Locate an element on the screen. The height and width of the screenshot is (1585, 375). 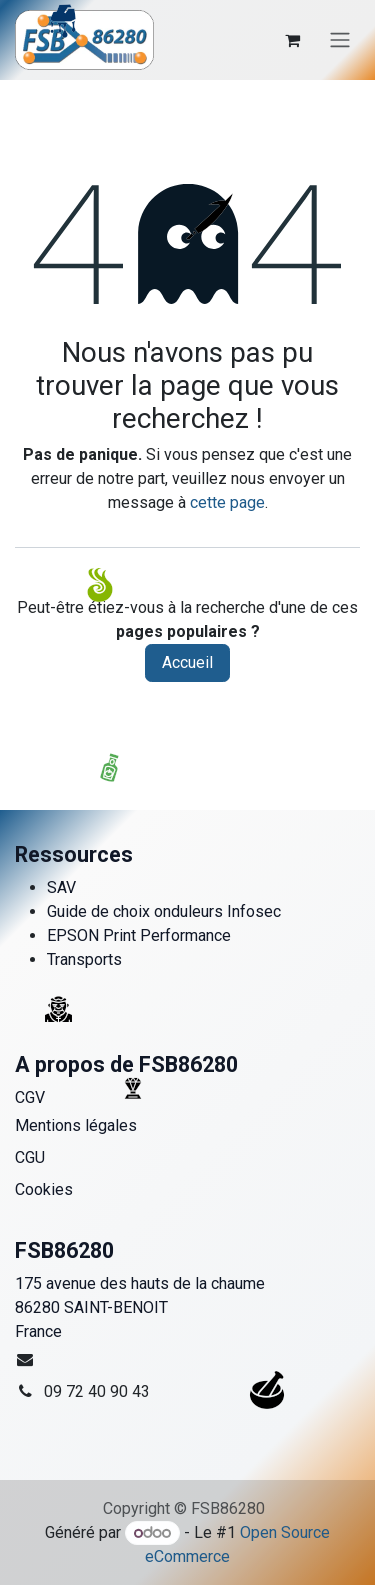
indicates weather effect active in game is located at coordinates (100, 585).